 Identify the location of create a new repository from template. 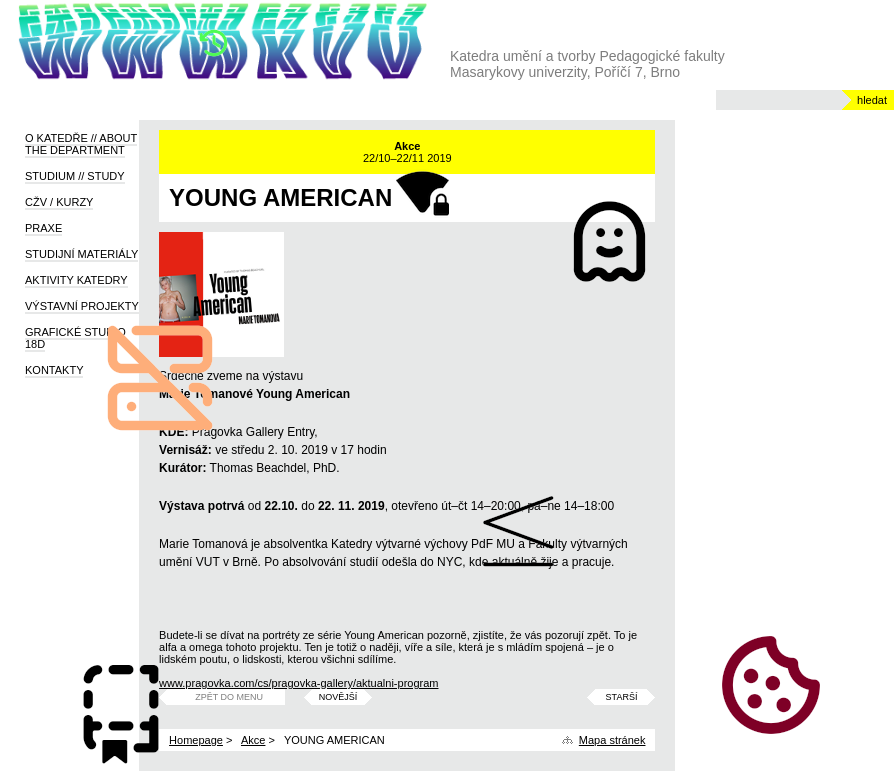
(121, 715).